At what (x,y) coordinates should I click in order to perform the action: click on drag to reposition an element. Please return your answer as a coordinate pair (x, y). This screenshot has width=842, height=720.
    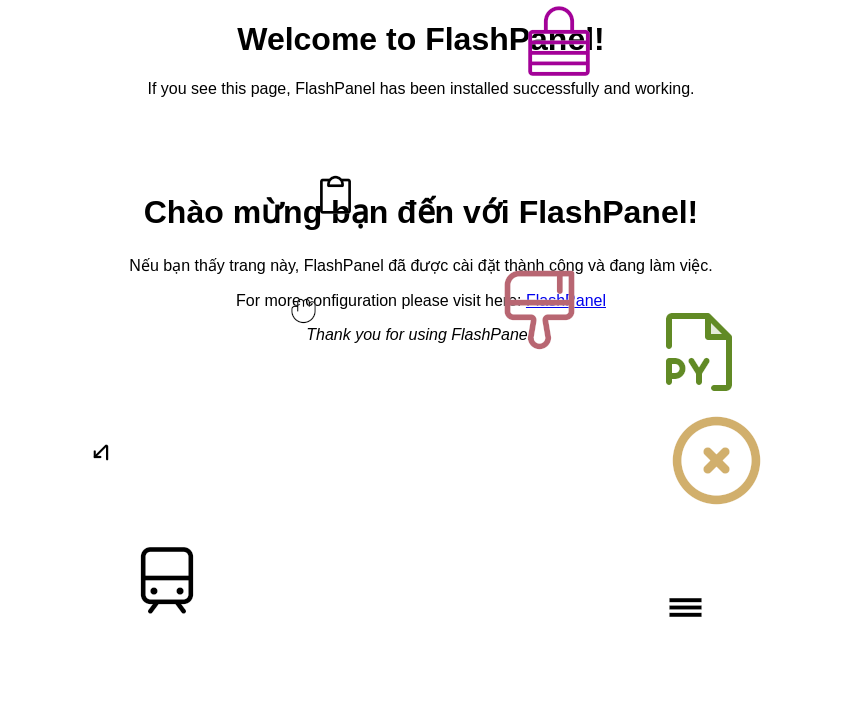
    Looking at the image, I should click on (303, 307).